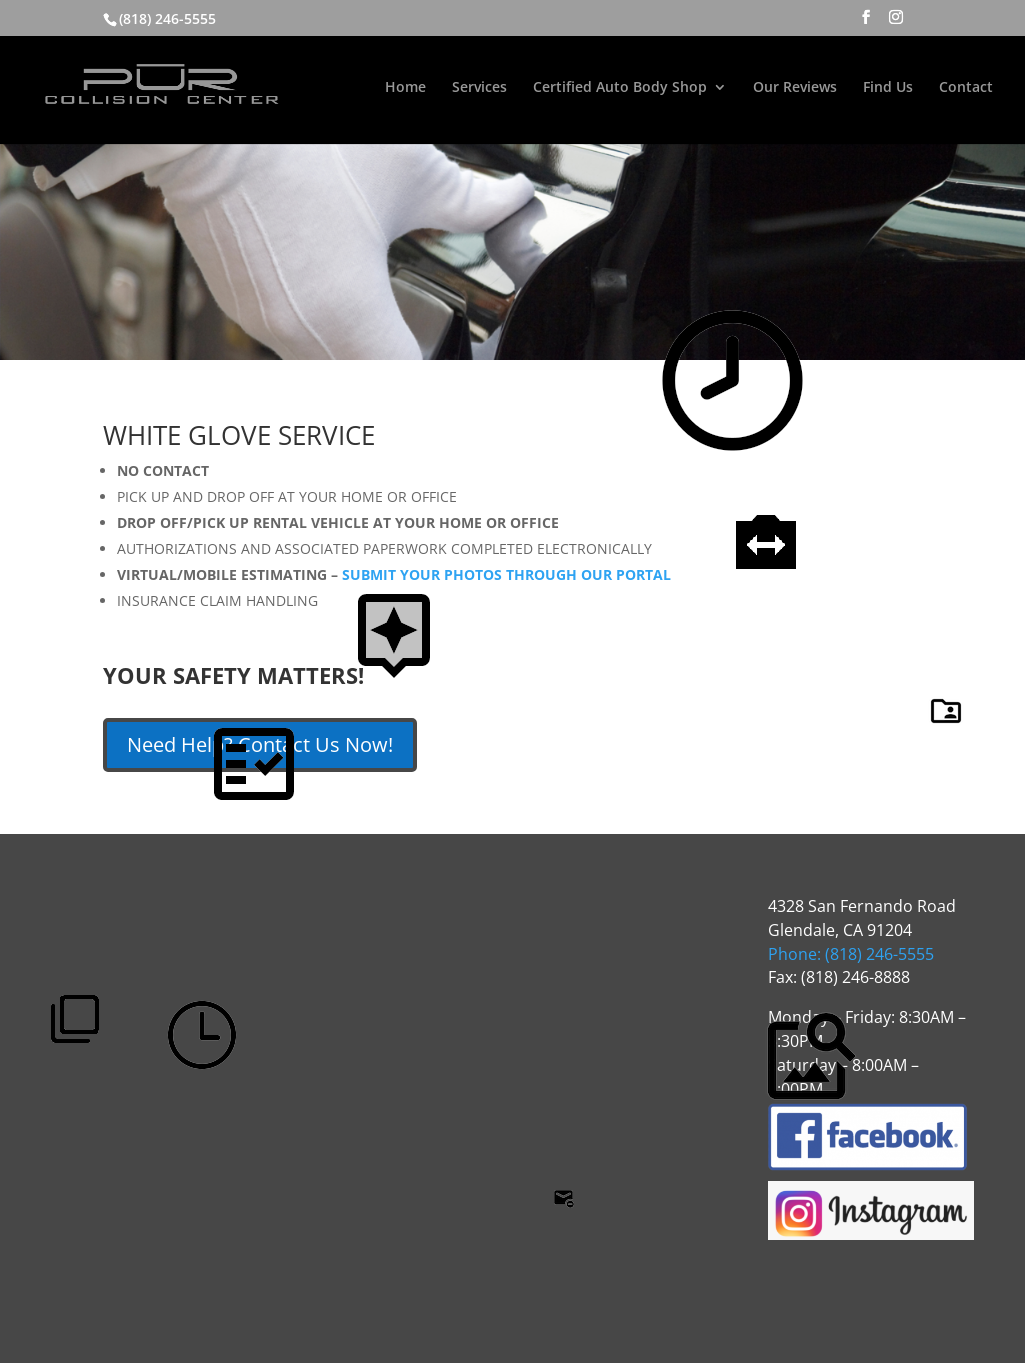 This screenshot has width=1025, height=1363. I want to click on view time or clock settings, so click(202, 1035).